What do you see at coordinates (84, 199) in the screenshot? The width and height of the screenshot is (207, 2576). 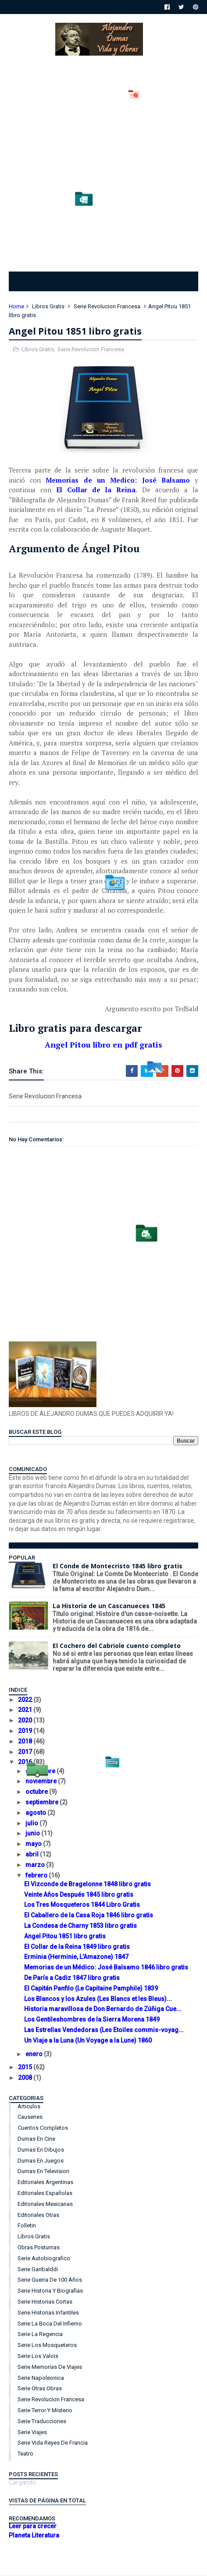 I see `open folder containing Microsoft Forms files` at bounding box center [84, 199].